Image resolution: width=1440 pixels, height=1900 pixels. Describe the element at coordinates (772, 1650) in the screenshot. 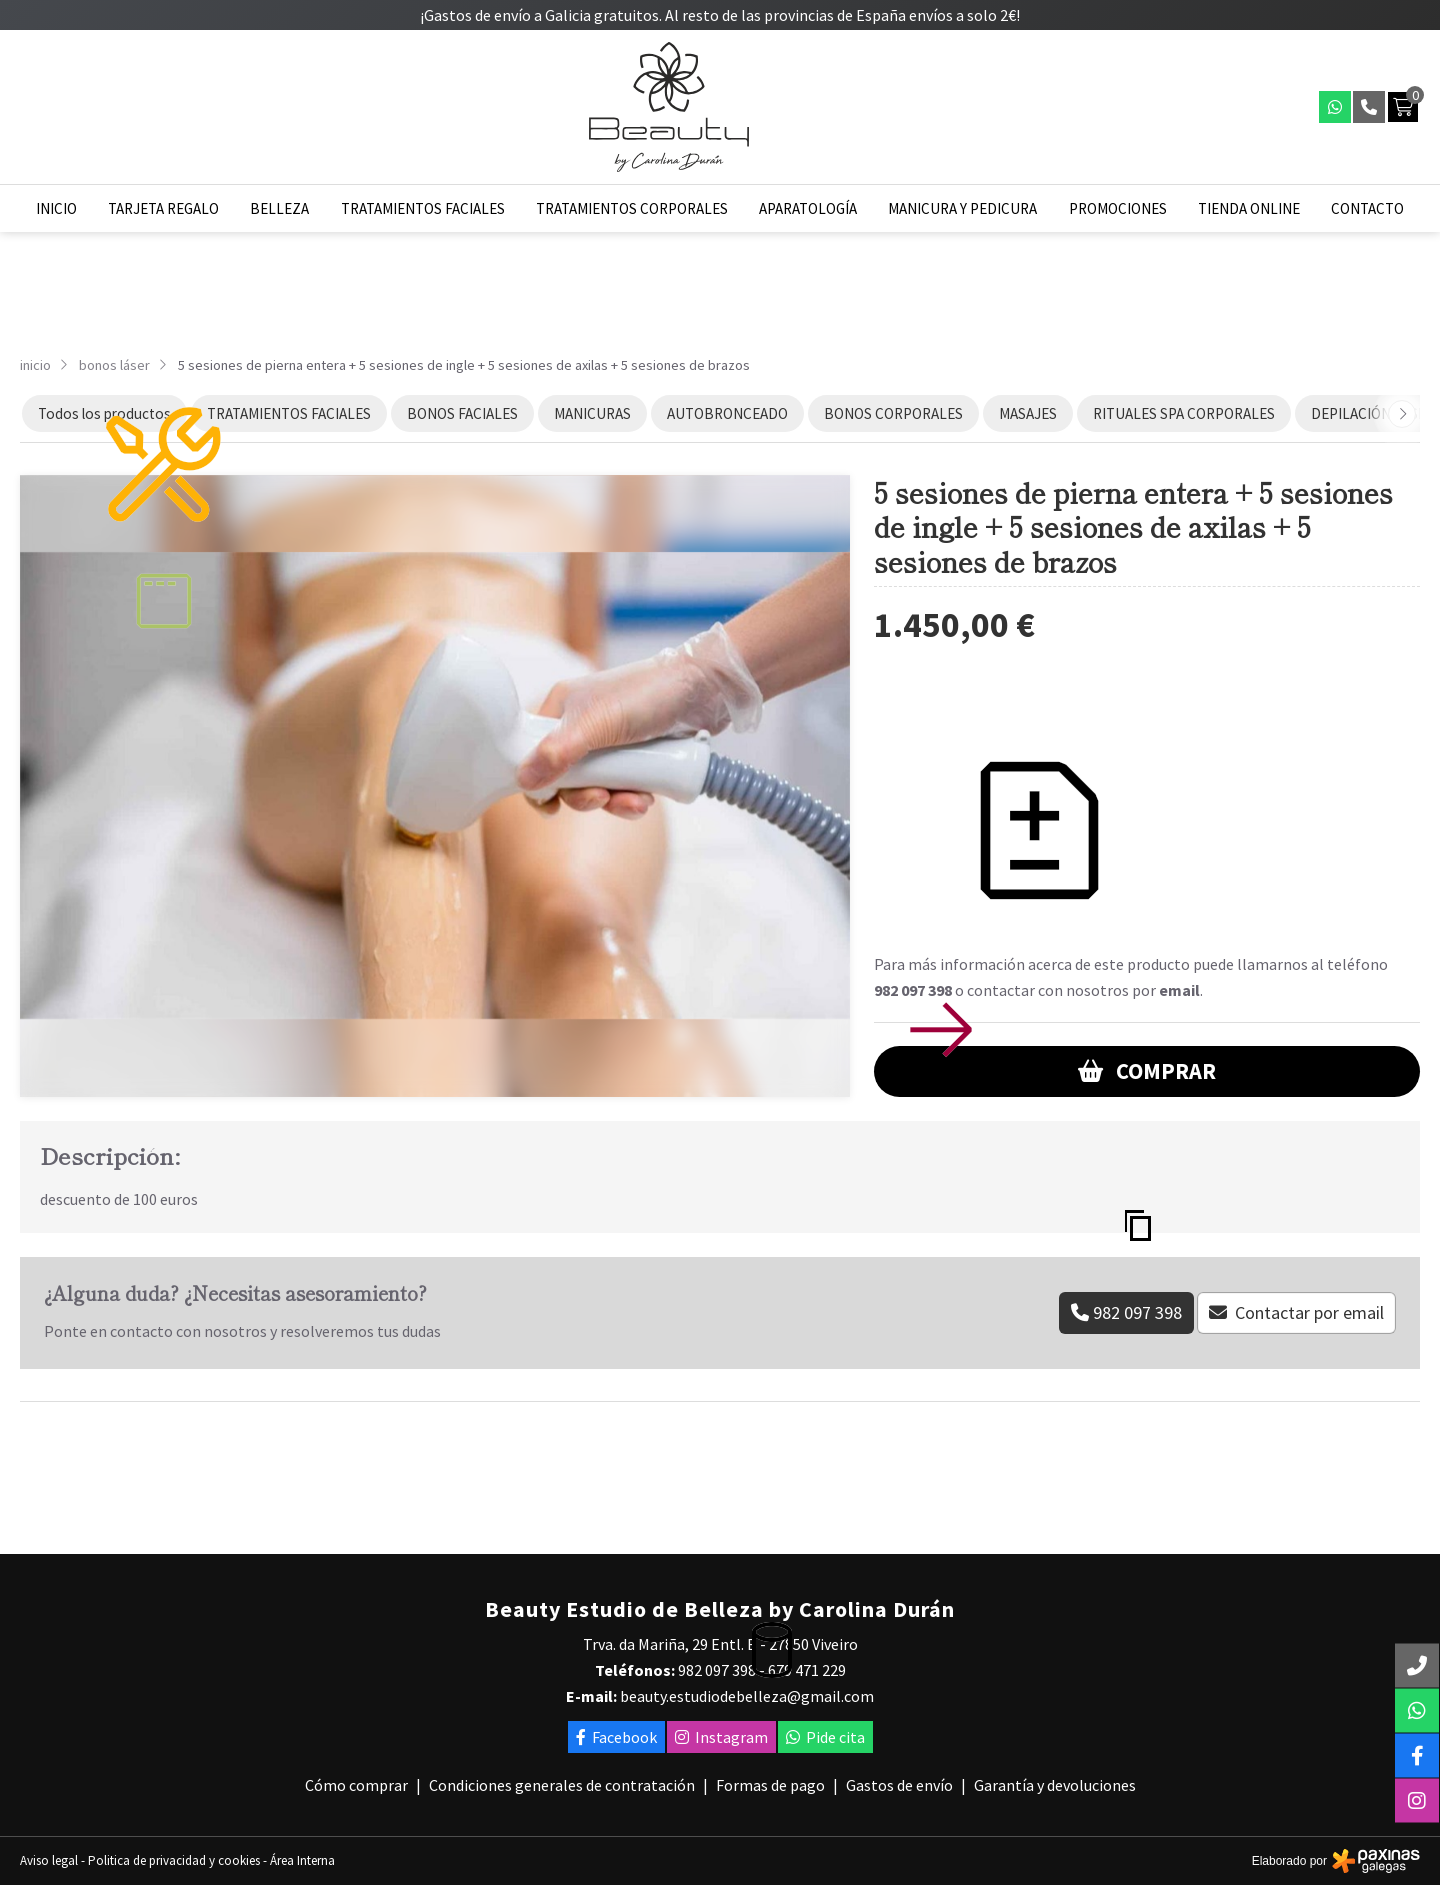

I see `access database management` at that location.